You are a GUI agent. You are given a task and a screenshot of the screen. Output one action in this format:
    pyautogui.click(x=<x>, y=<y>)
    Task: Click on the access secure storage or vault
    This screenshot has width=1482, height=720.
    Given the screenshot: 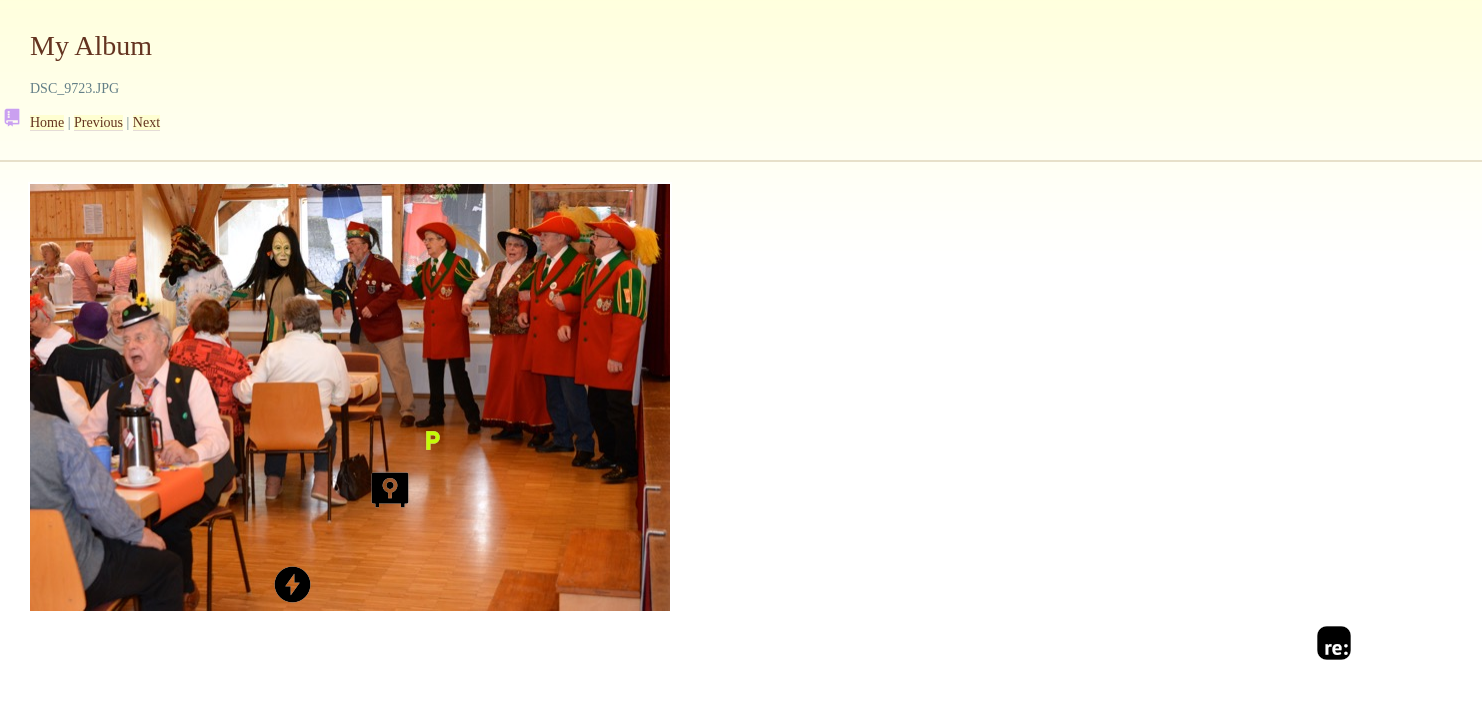 What is the action you would take?
    pyautogui.click(x=390, y=489)
    